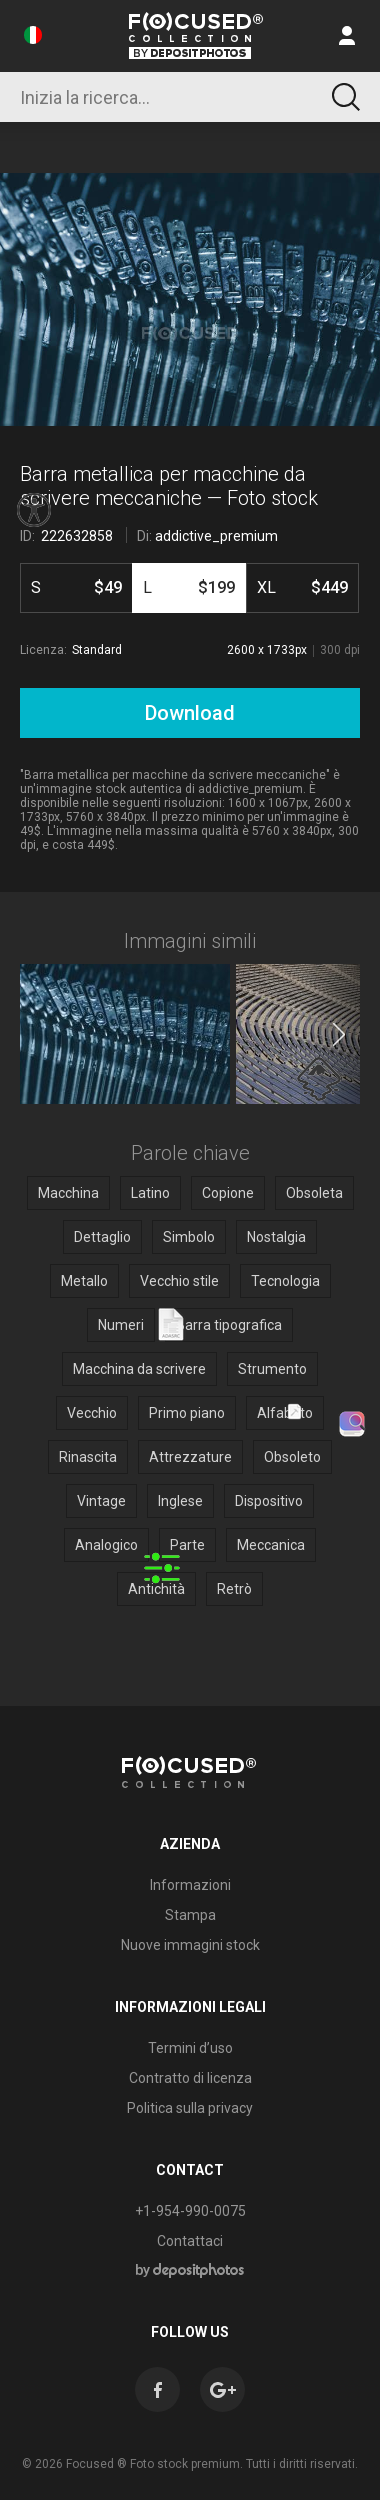 The image size is (380, 2500). What do you see at coordinates (162, 1568) in the screenshot?
I see `access system preferences or settings` at bounding box center [162, 1568].